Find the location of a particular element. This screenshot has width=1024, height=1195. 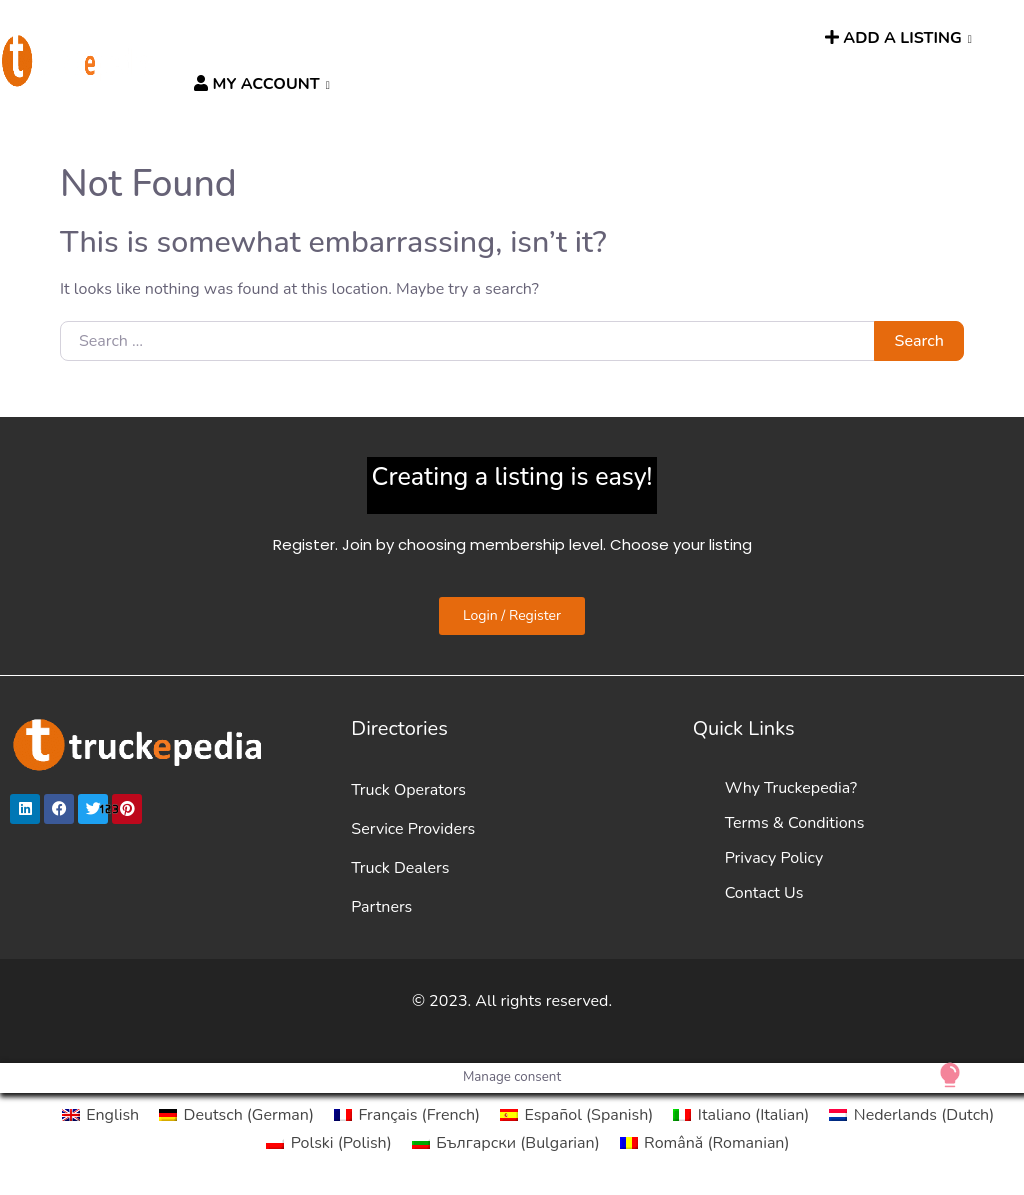

view tips or helpful suggestions is located at coordinates (950, 1075).